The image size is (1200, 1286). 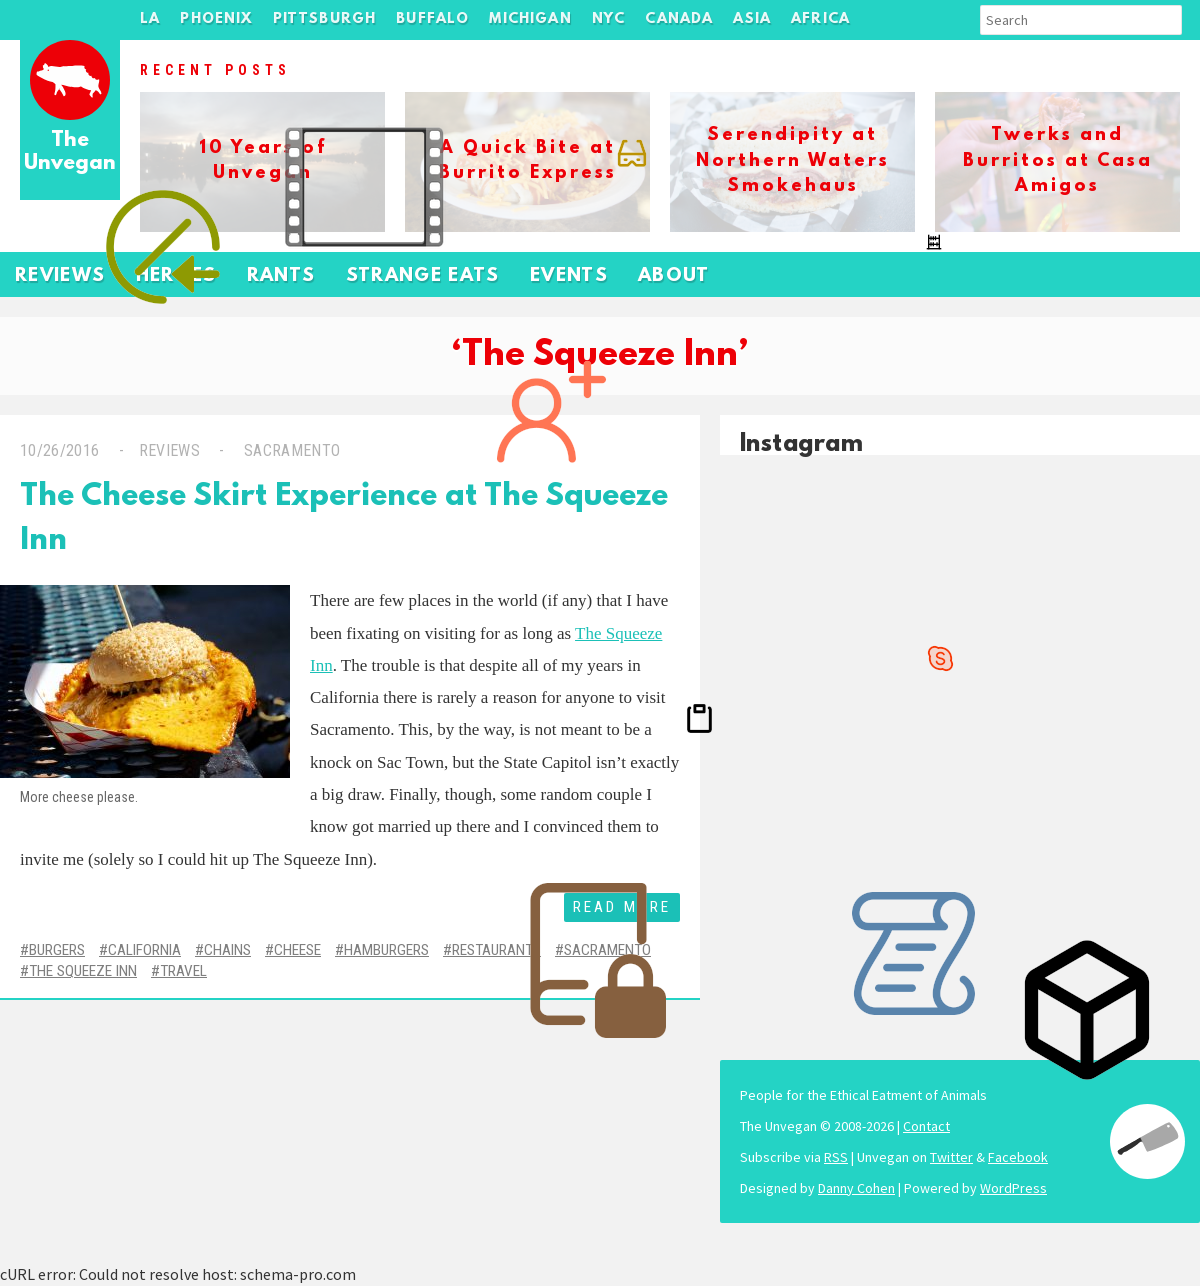 I want to click on open Skype app, so click(x=940, y=658).